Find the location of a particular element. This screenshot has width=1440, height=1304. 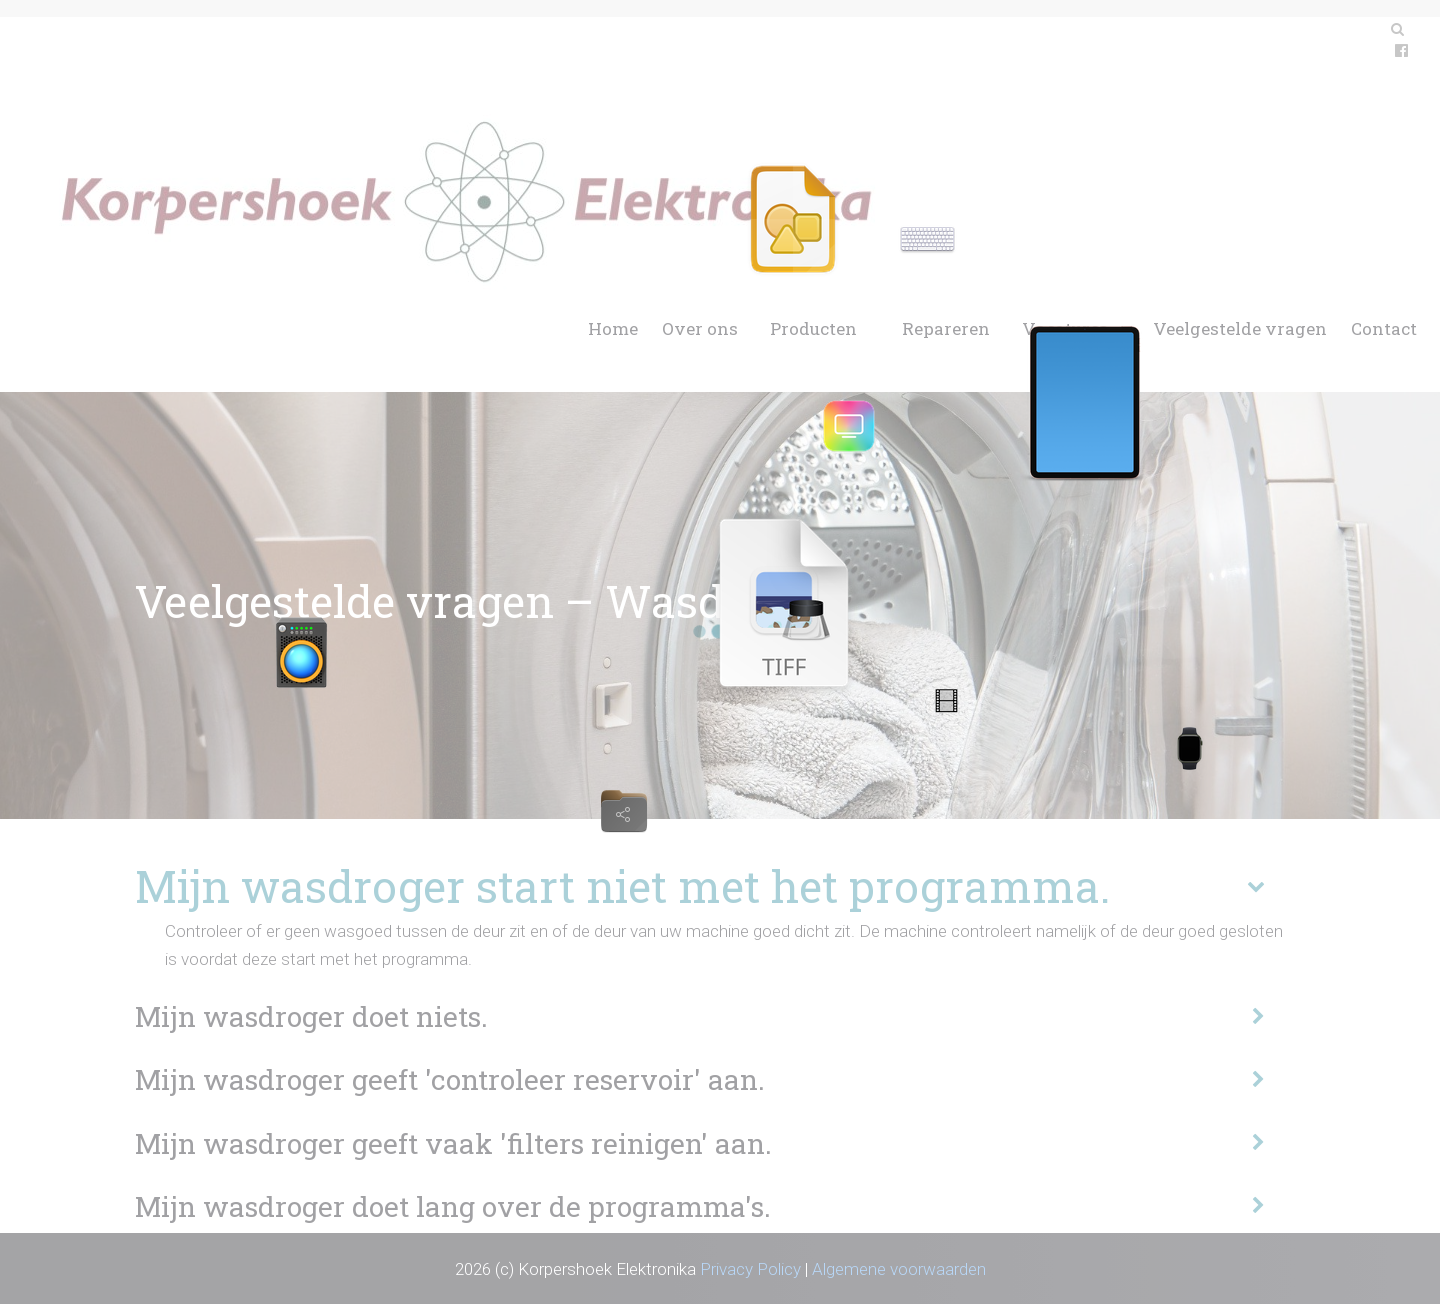

apple watch series 7 device icon is located at coordinates (1189, 748).